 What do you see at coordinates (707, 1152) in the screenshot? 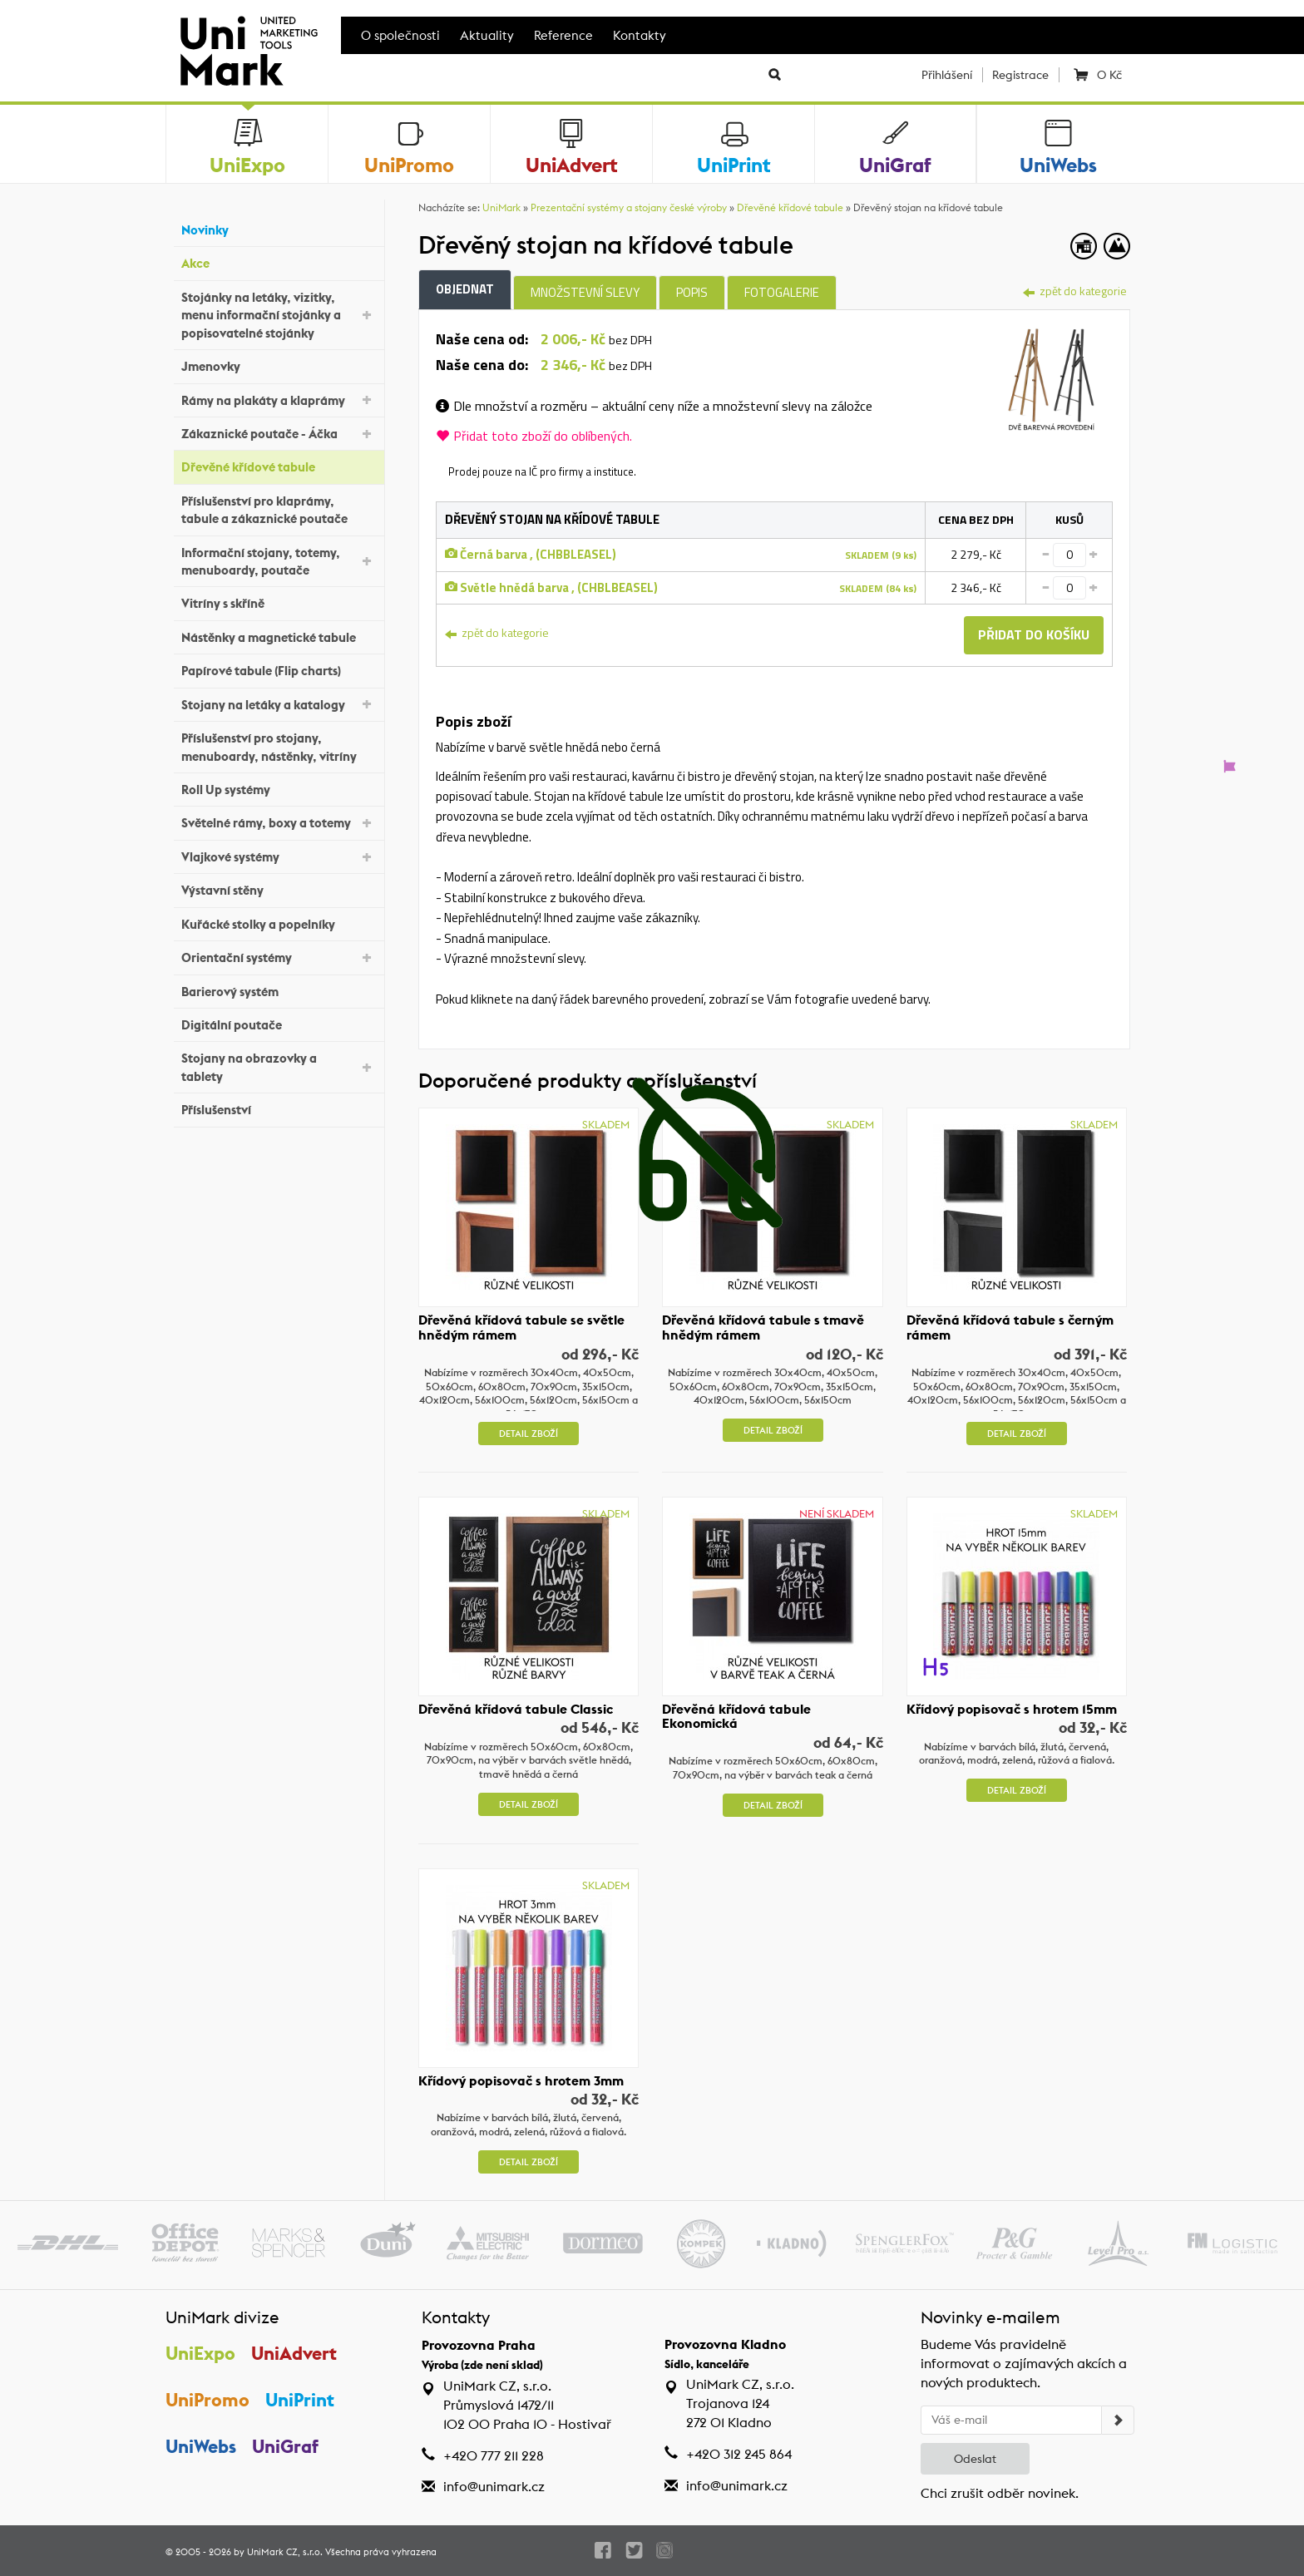
I see `mute or disable audio output` at bounding box center [707, 1152].